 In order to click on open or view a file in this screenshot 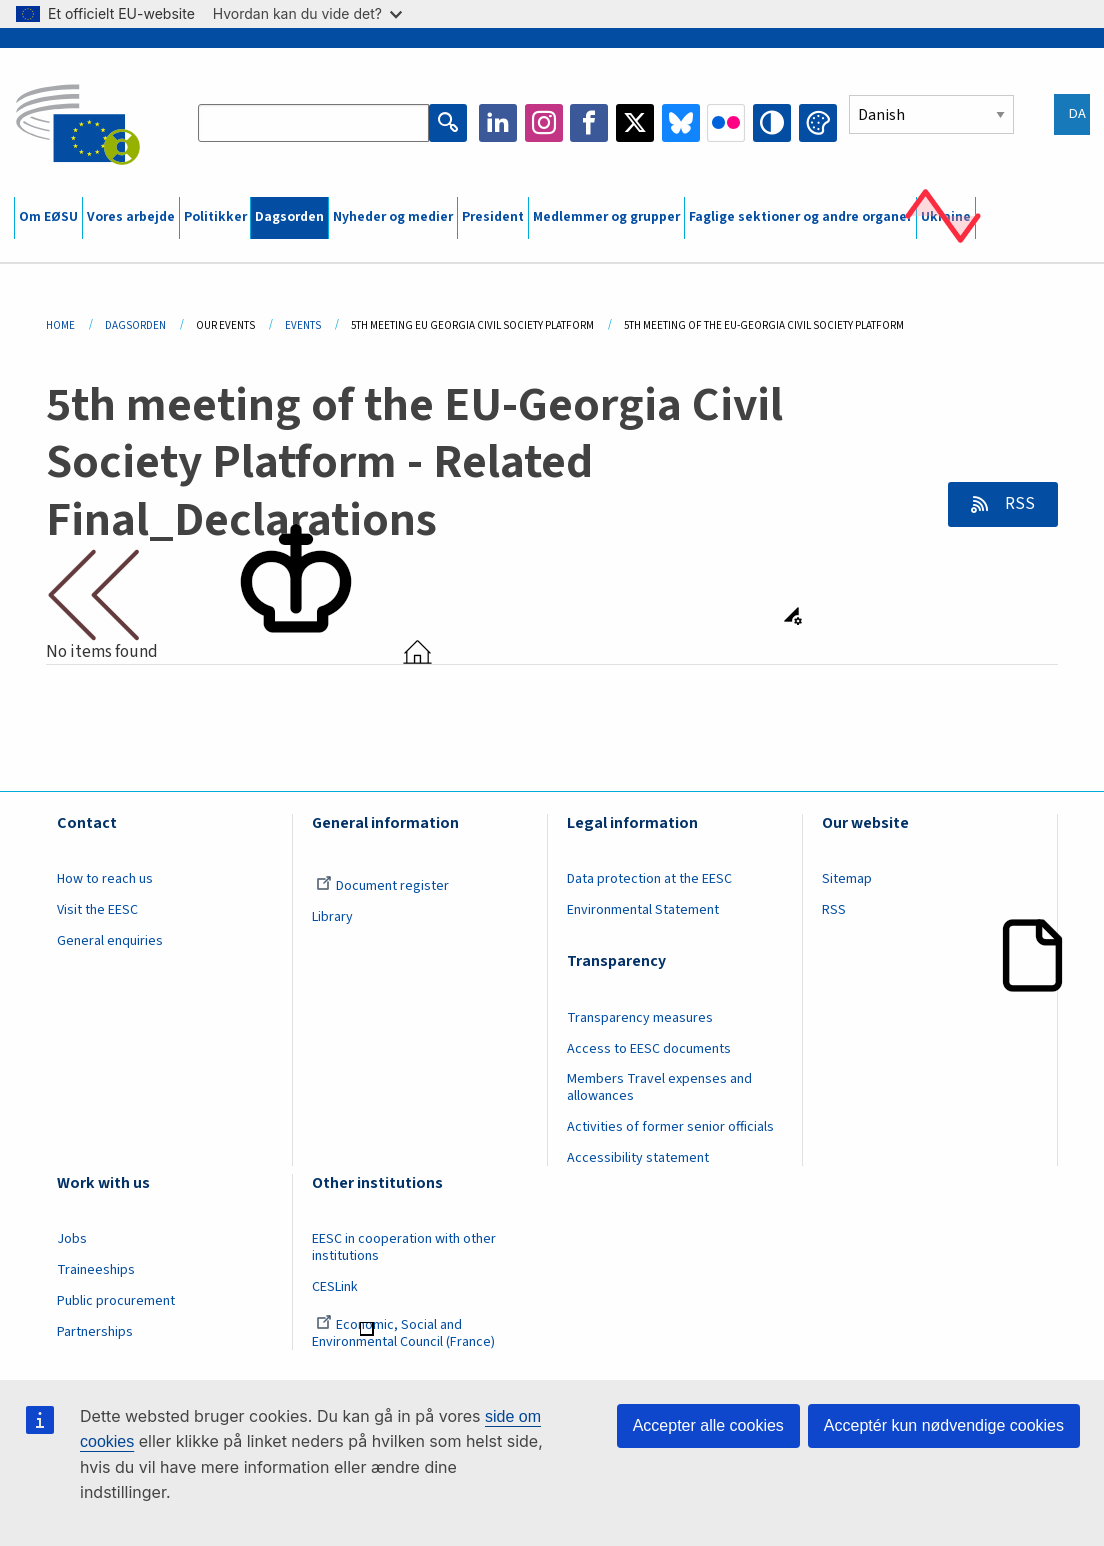, I will do `click(1032, 955)`.